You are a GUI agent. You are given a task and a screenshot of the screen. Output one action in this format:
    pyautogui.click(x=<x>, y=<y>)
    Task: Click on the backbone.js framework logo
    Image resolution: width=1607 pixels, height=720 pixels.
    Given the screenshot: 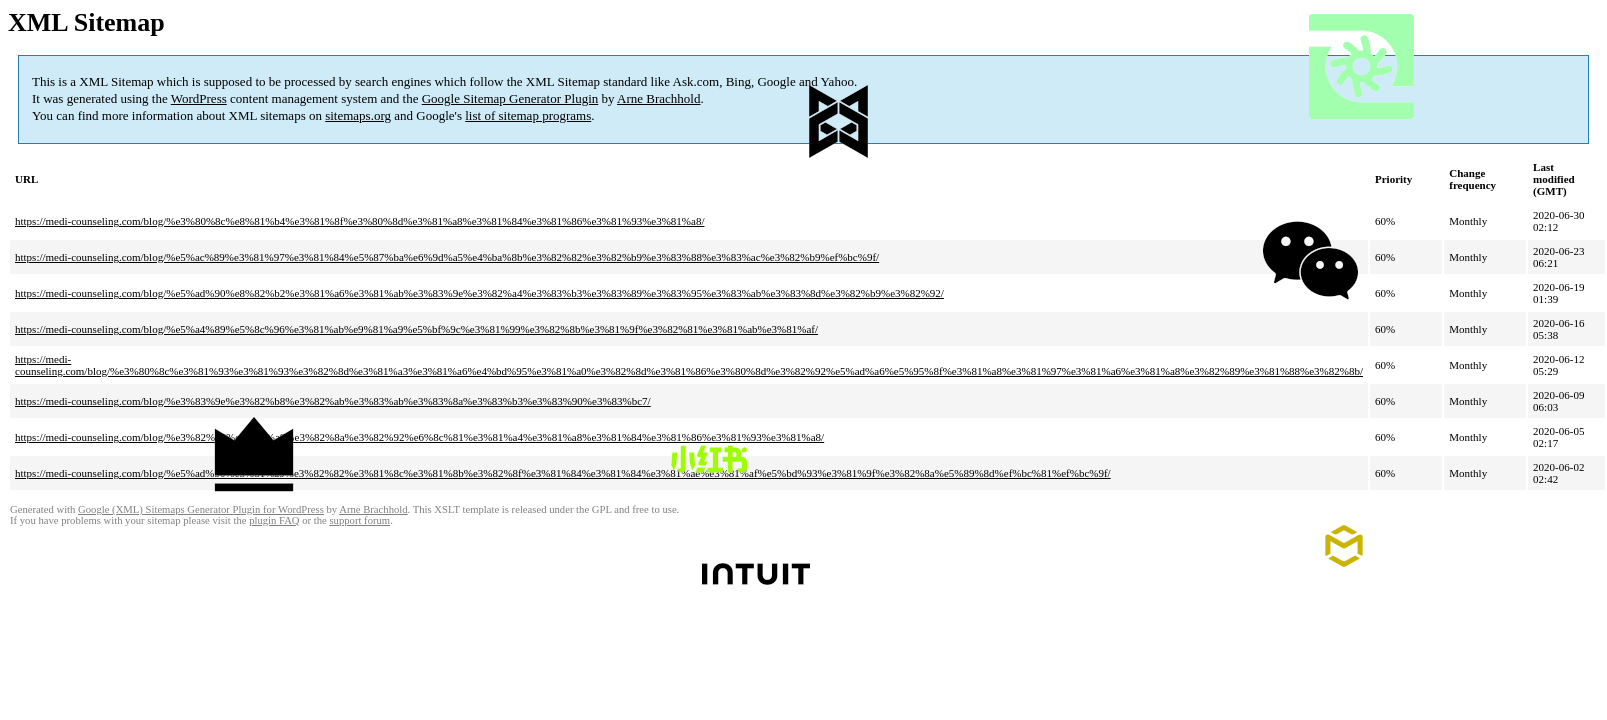 What is the action you would take?
    pyautogui.click(x=838, y=121)
    